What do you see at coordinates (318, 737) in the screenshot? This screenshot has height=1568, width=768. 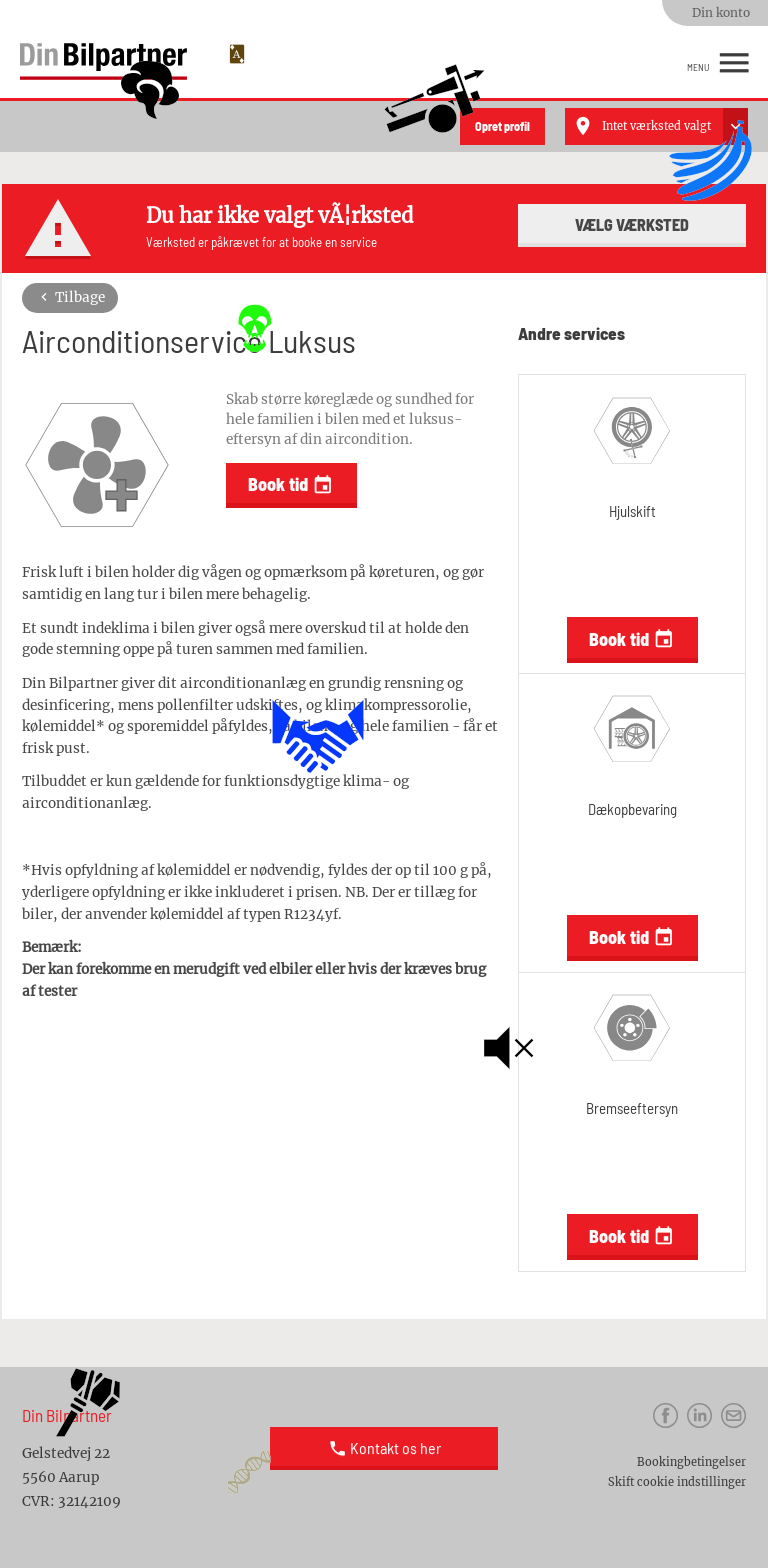 I see `confirm a deal or agreement` at bounding box center [318, 737].